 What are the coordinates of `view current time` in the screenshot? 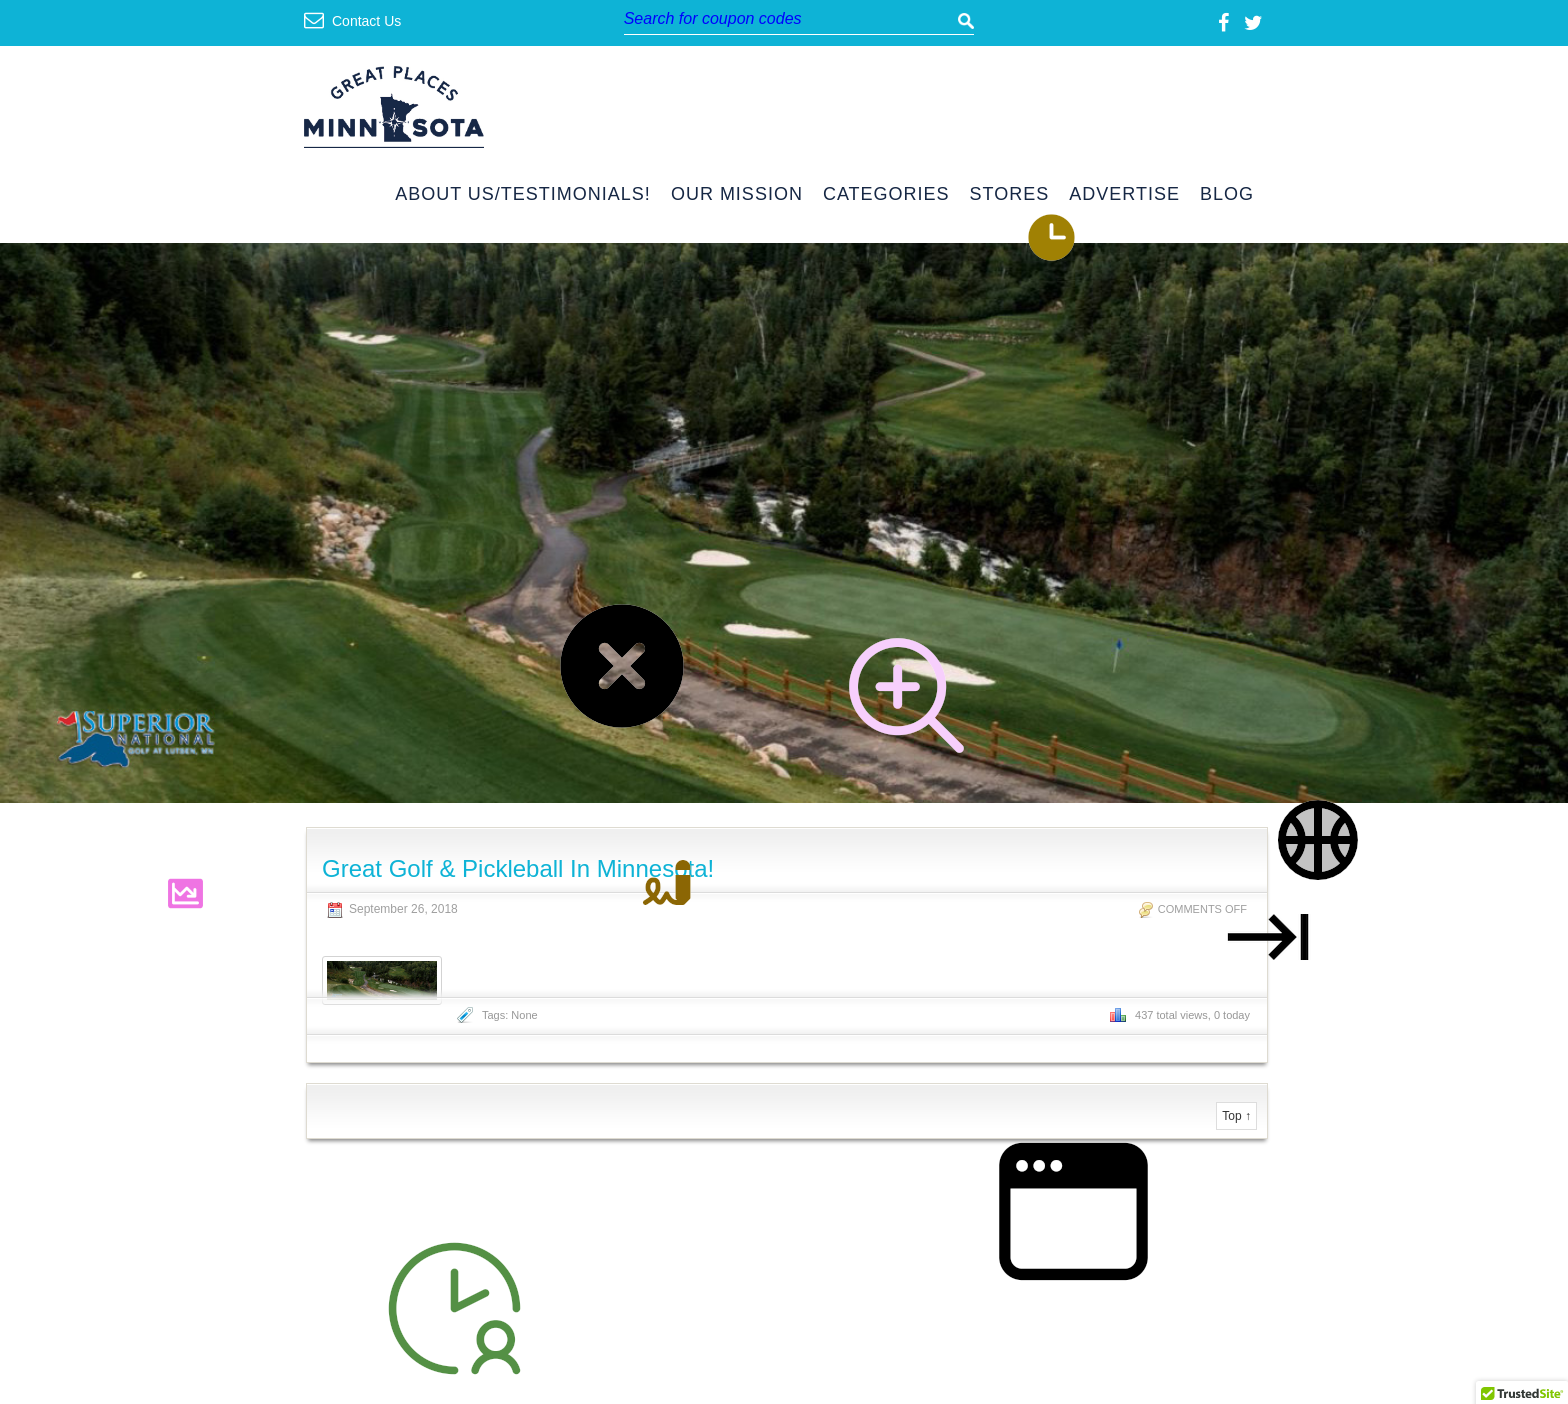 It's located at (1051, 237).